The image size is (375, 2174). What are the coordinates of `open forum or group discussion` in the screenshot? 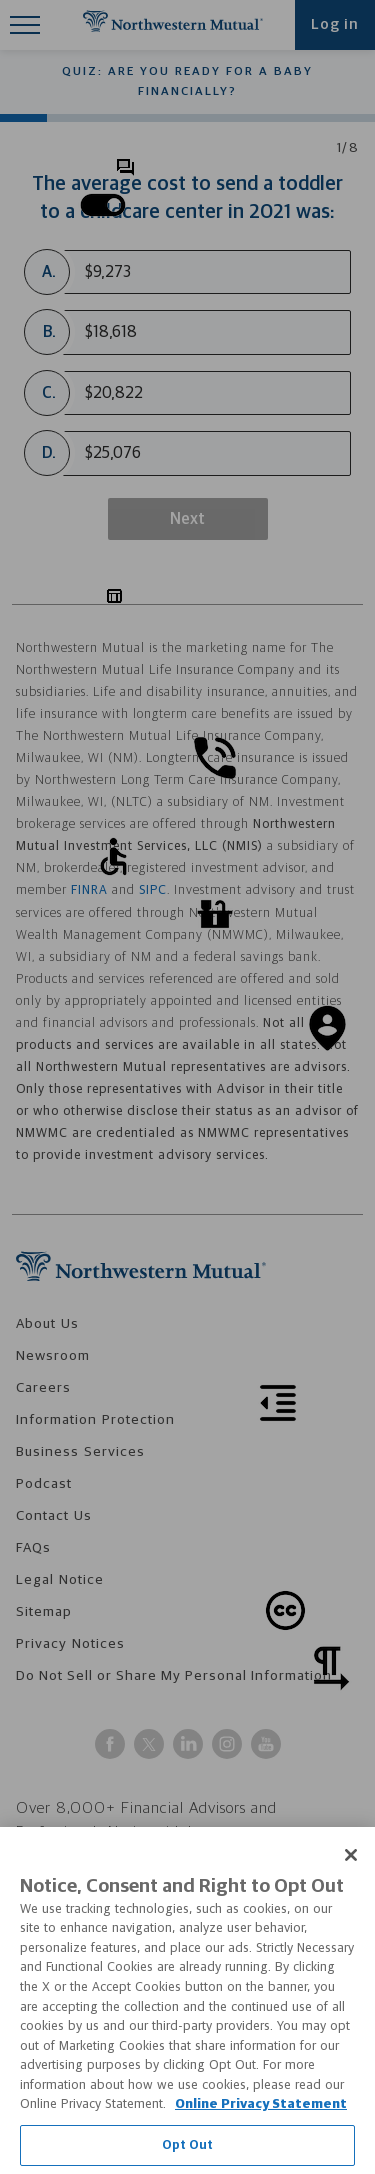 It's located at (125, 167).